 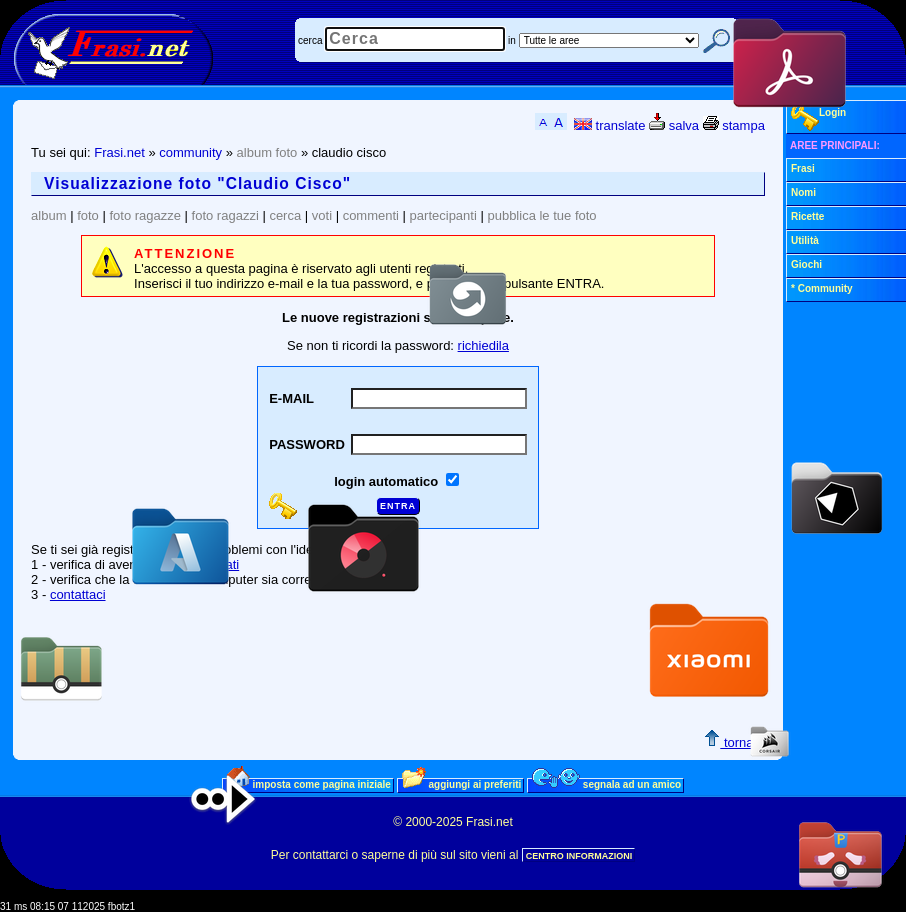 What do you see at coordinates (836, 500) in the screenshot?
I see `open crystal or gem-related files folder` at bounding box center [836, 500].